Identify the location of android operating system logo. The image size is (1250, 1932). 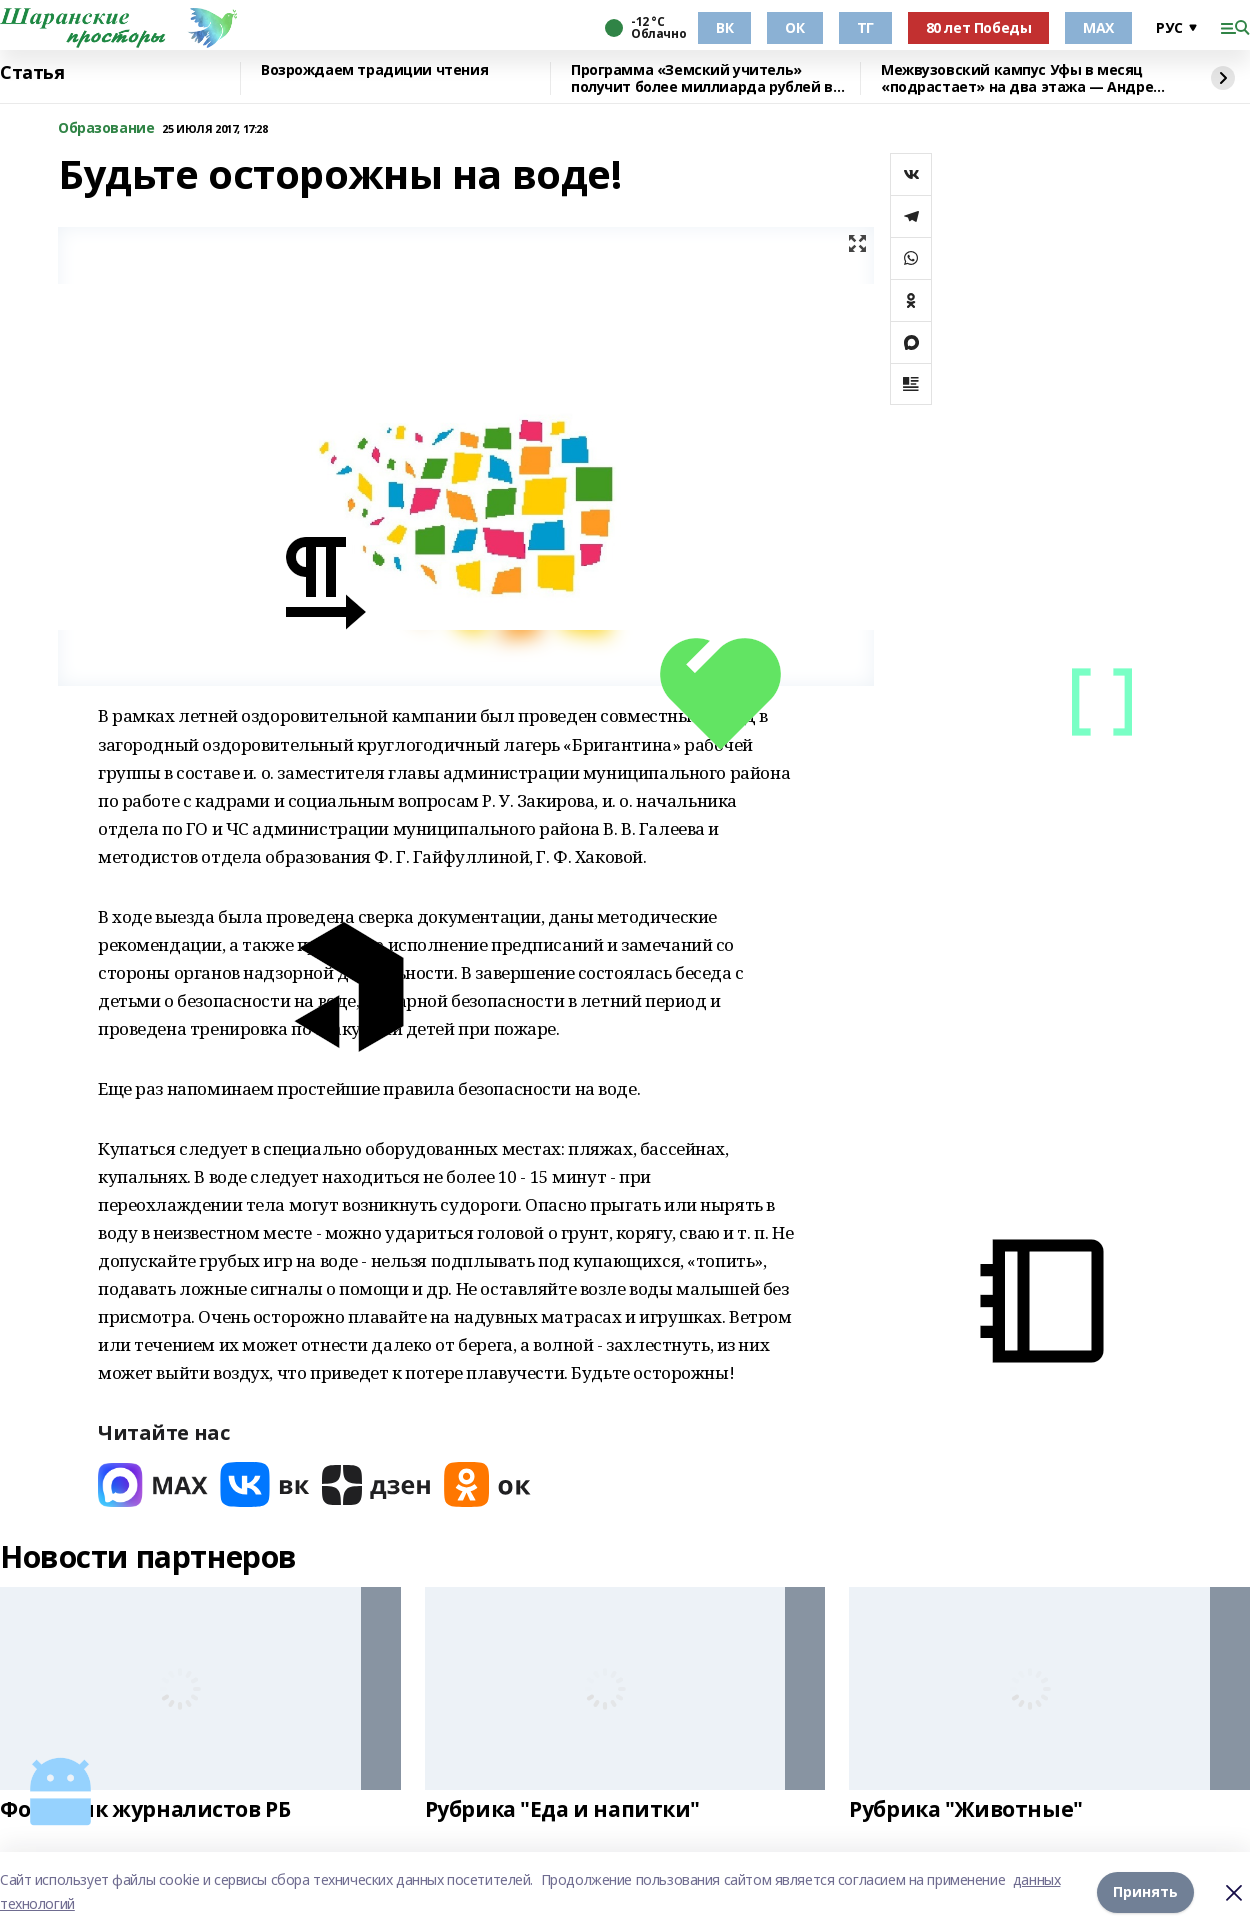
(60, 1791).